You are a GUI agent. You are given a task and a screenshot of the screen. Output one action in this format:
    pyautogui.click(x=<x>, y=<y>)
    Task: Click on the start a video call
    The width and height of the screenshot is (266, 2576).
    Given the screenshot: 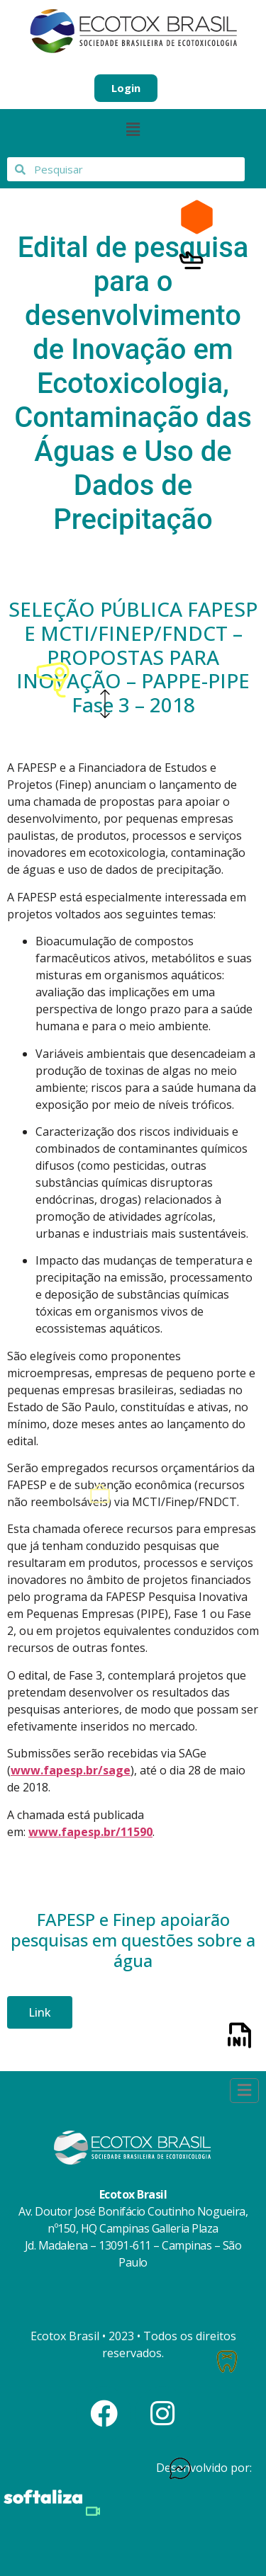 What is the action you would take?
    pyautogui.click(x=92, y=2511)
    